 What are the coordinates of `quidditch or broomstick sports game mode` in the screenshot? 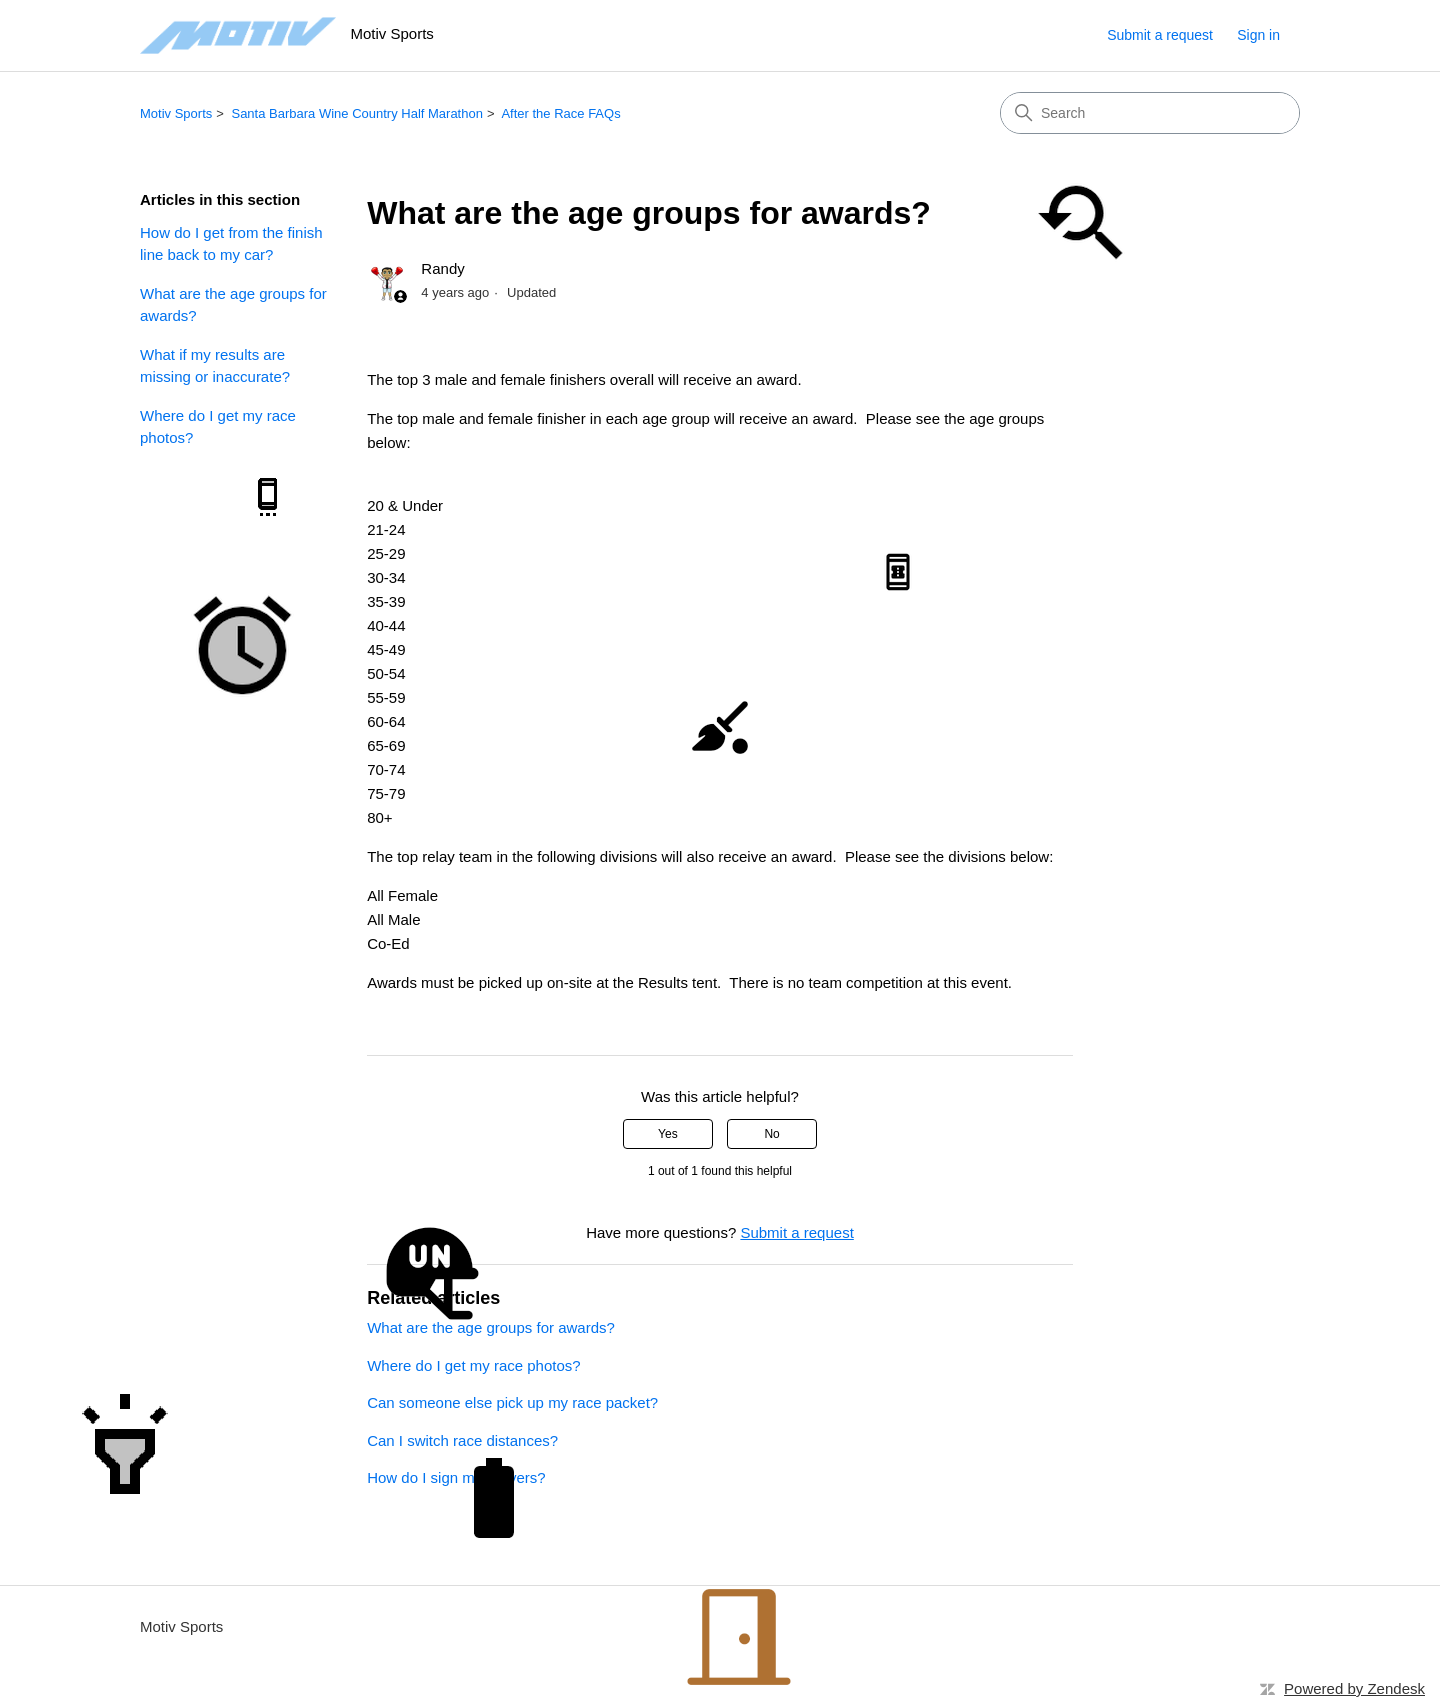 It's located at (720, 726).